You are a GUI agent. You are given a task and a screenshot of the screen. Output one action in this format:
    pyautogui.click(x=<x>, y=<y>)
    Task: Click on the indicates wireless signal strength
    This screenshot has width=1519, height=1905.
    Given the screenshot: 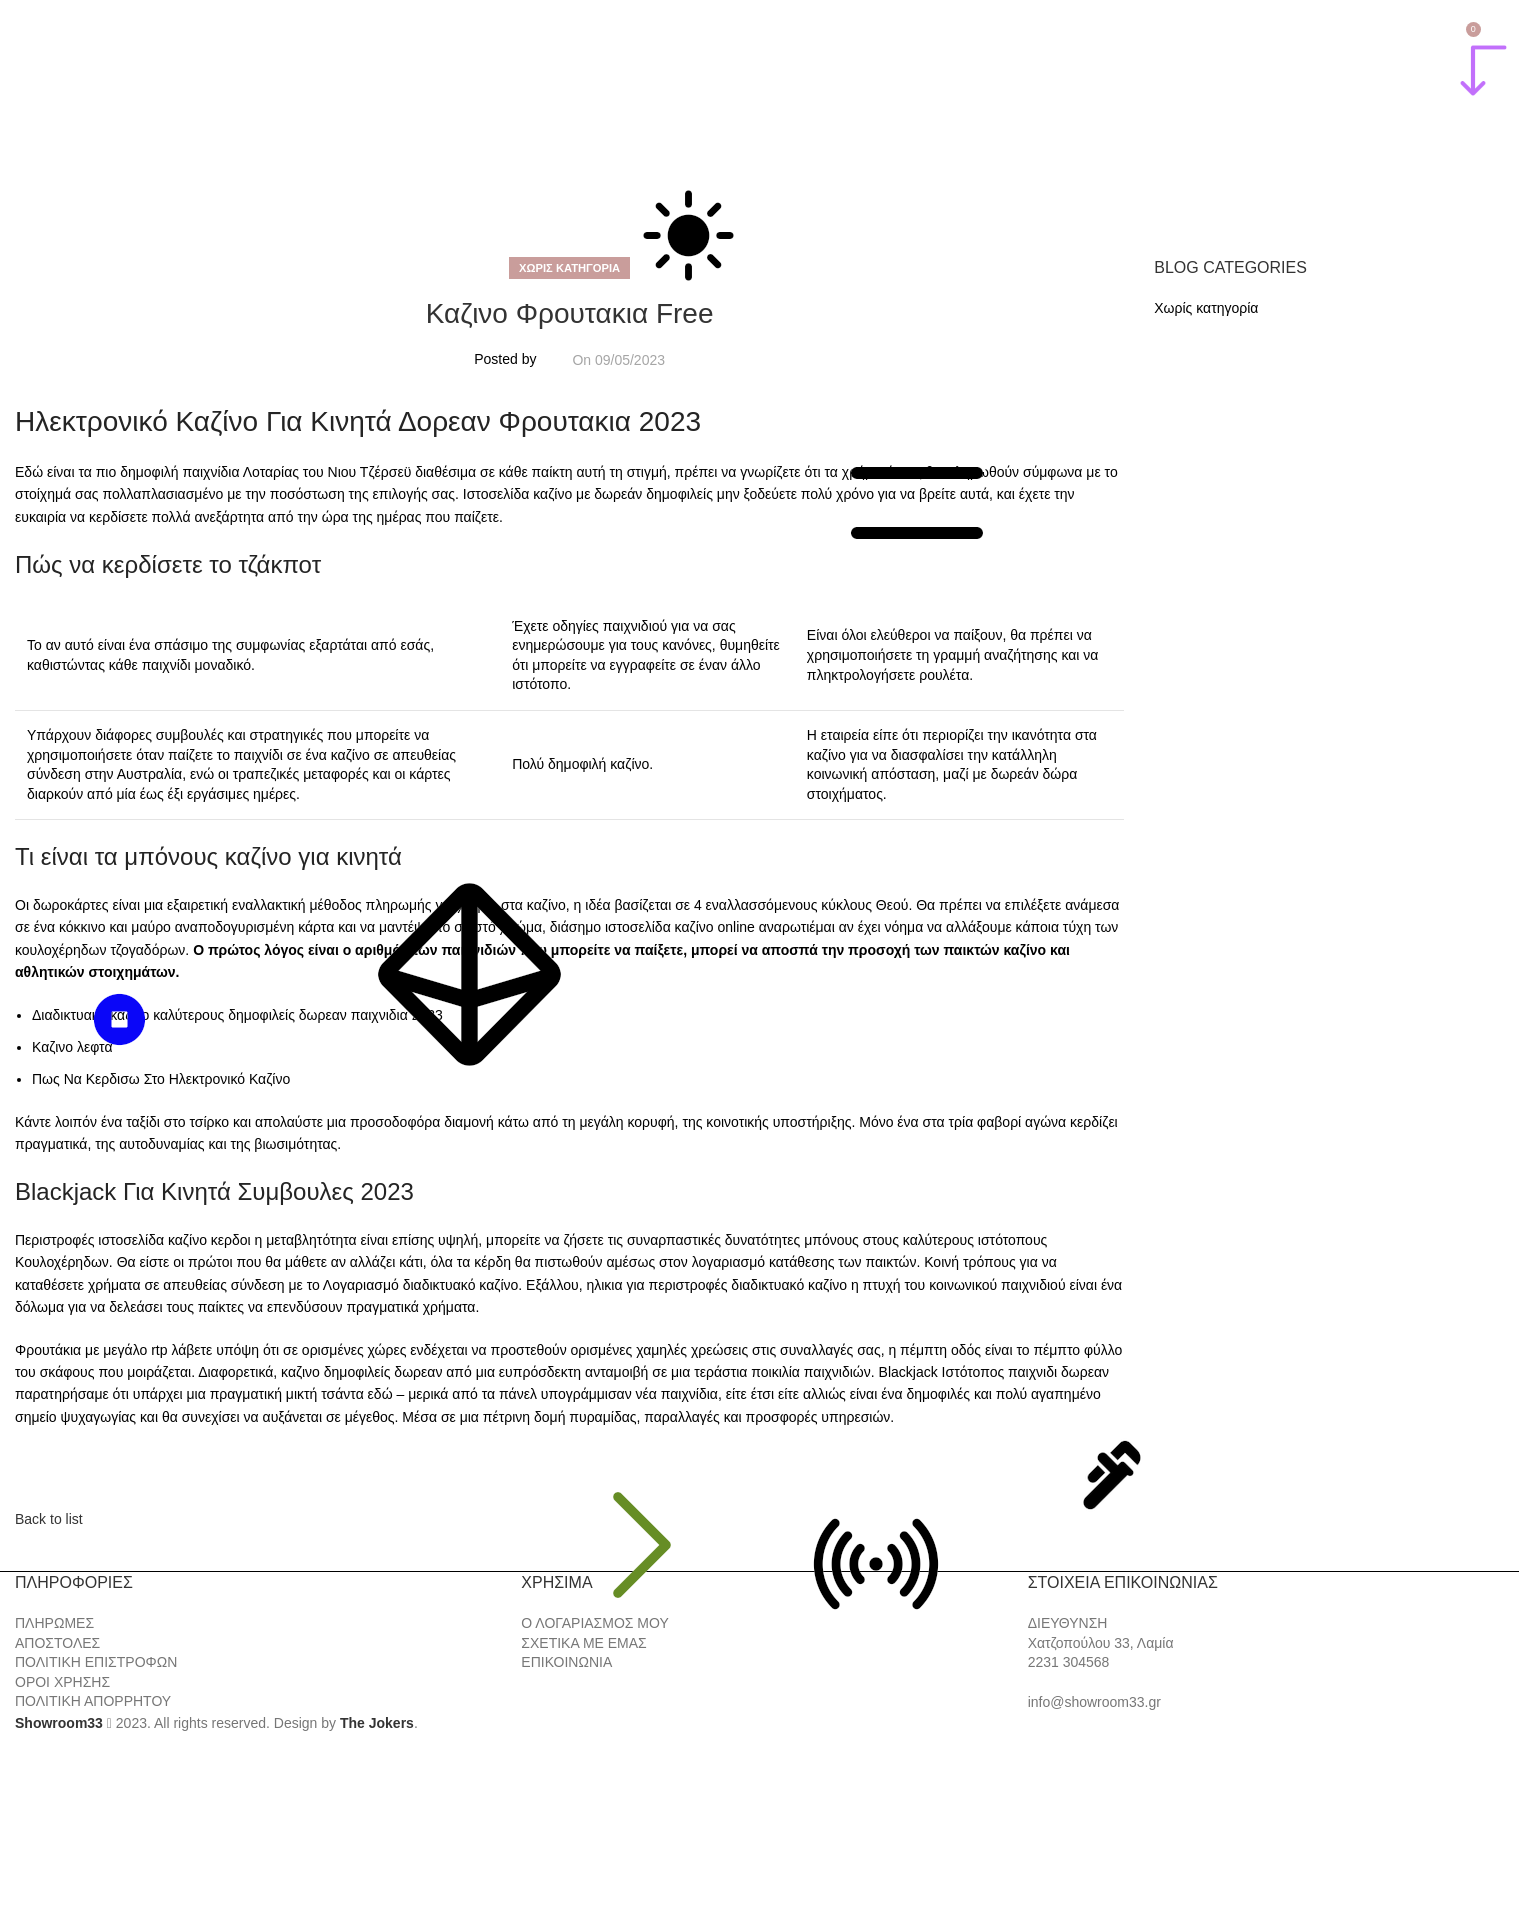 What is the action you would take?
    pyautogui.click(x=876, y=1564)
    